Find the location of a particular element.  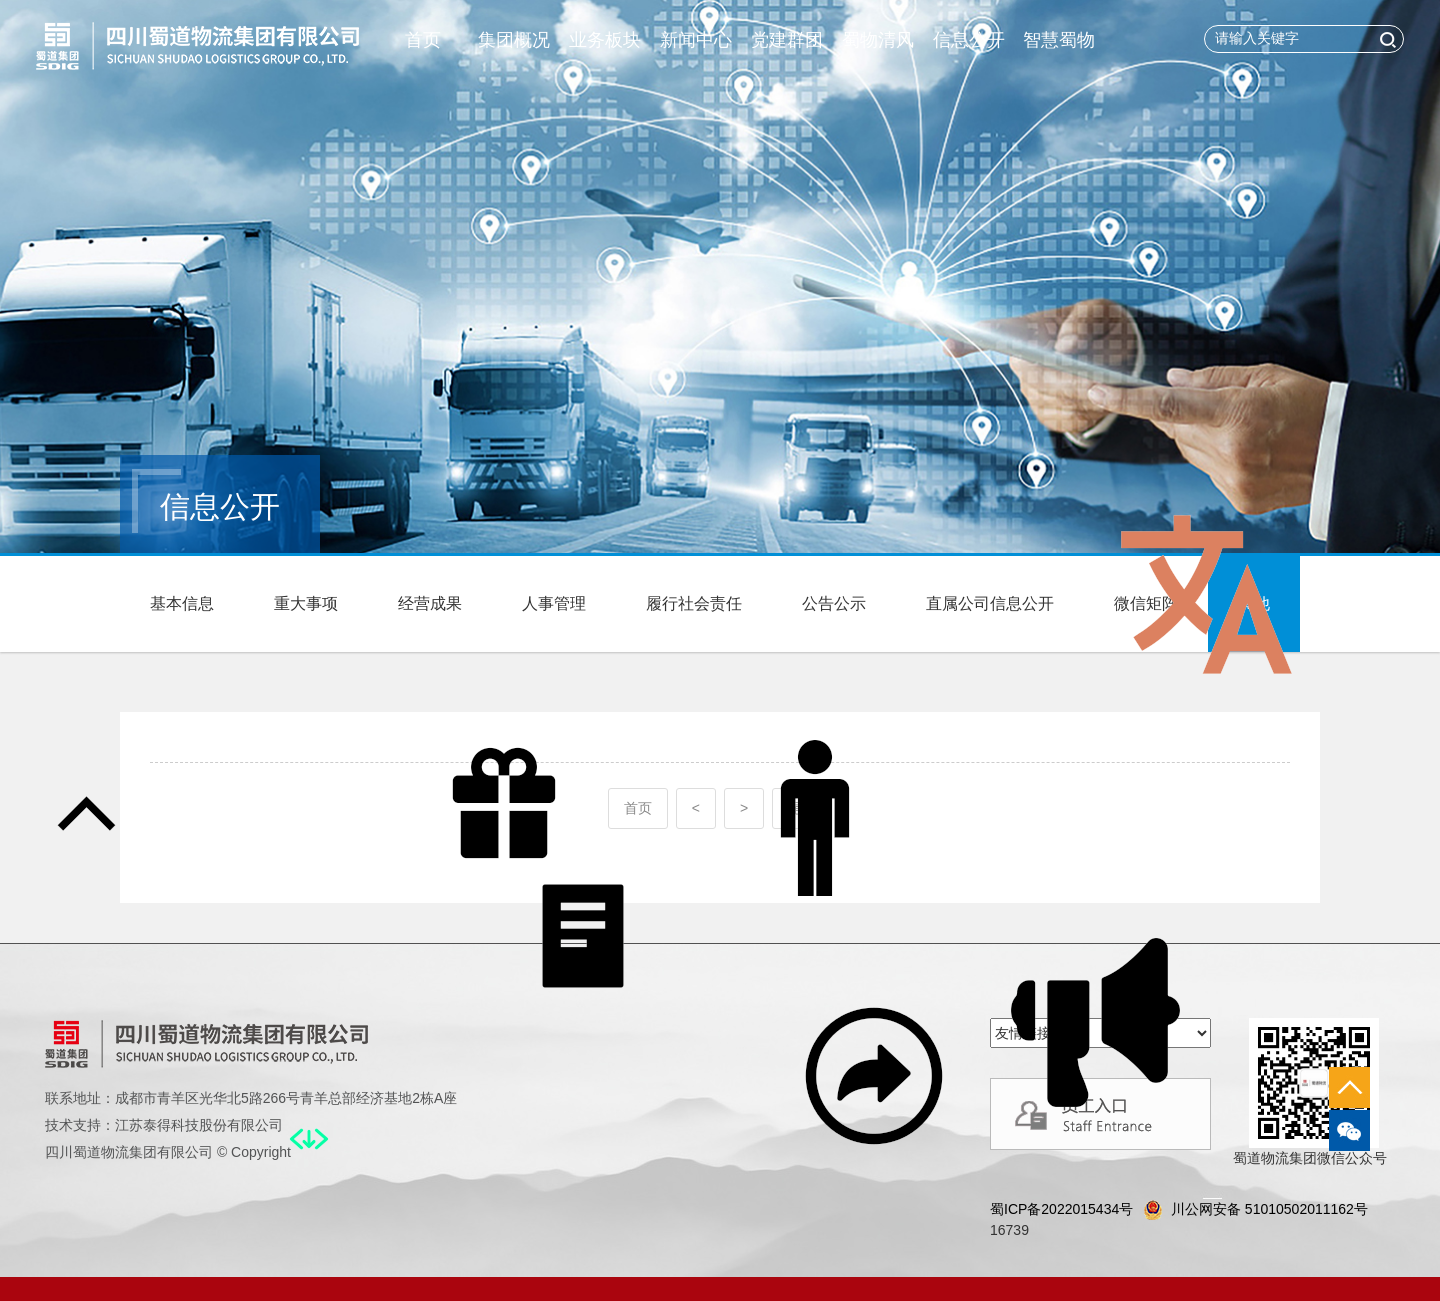

make an announcement or broadcast is located at coordinates (1095, 1022).